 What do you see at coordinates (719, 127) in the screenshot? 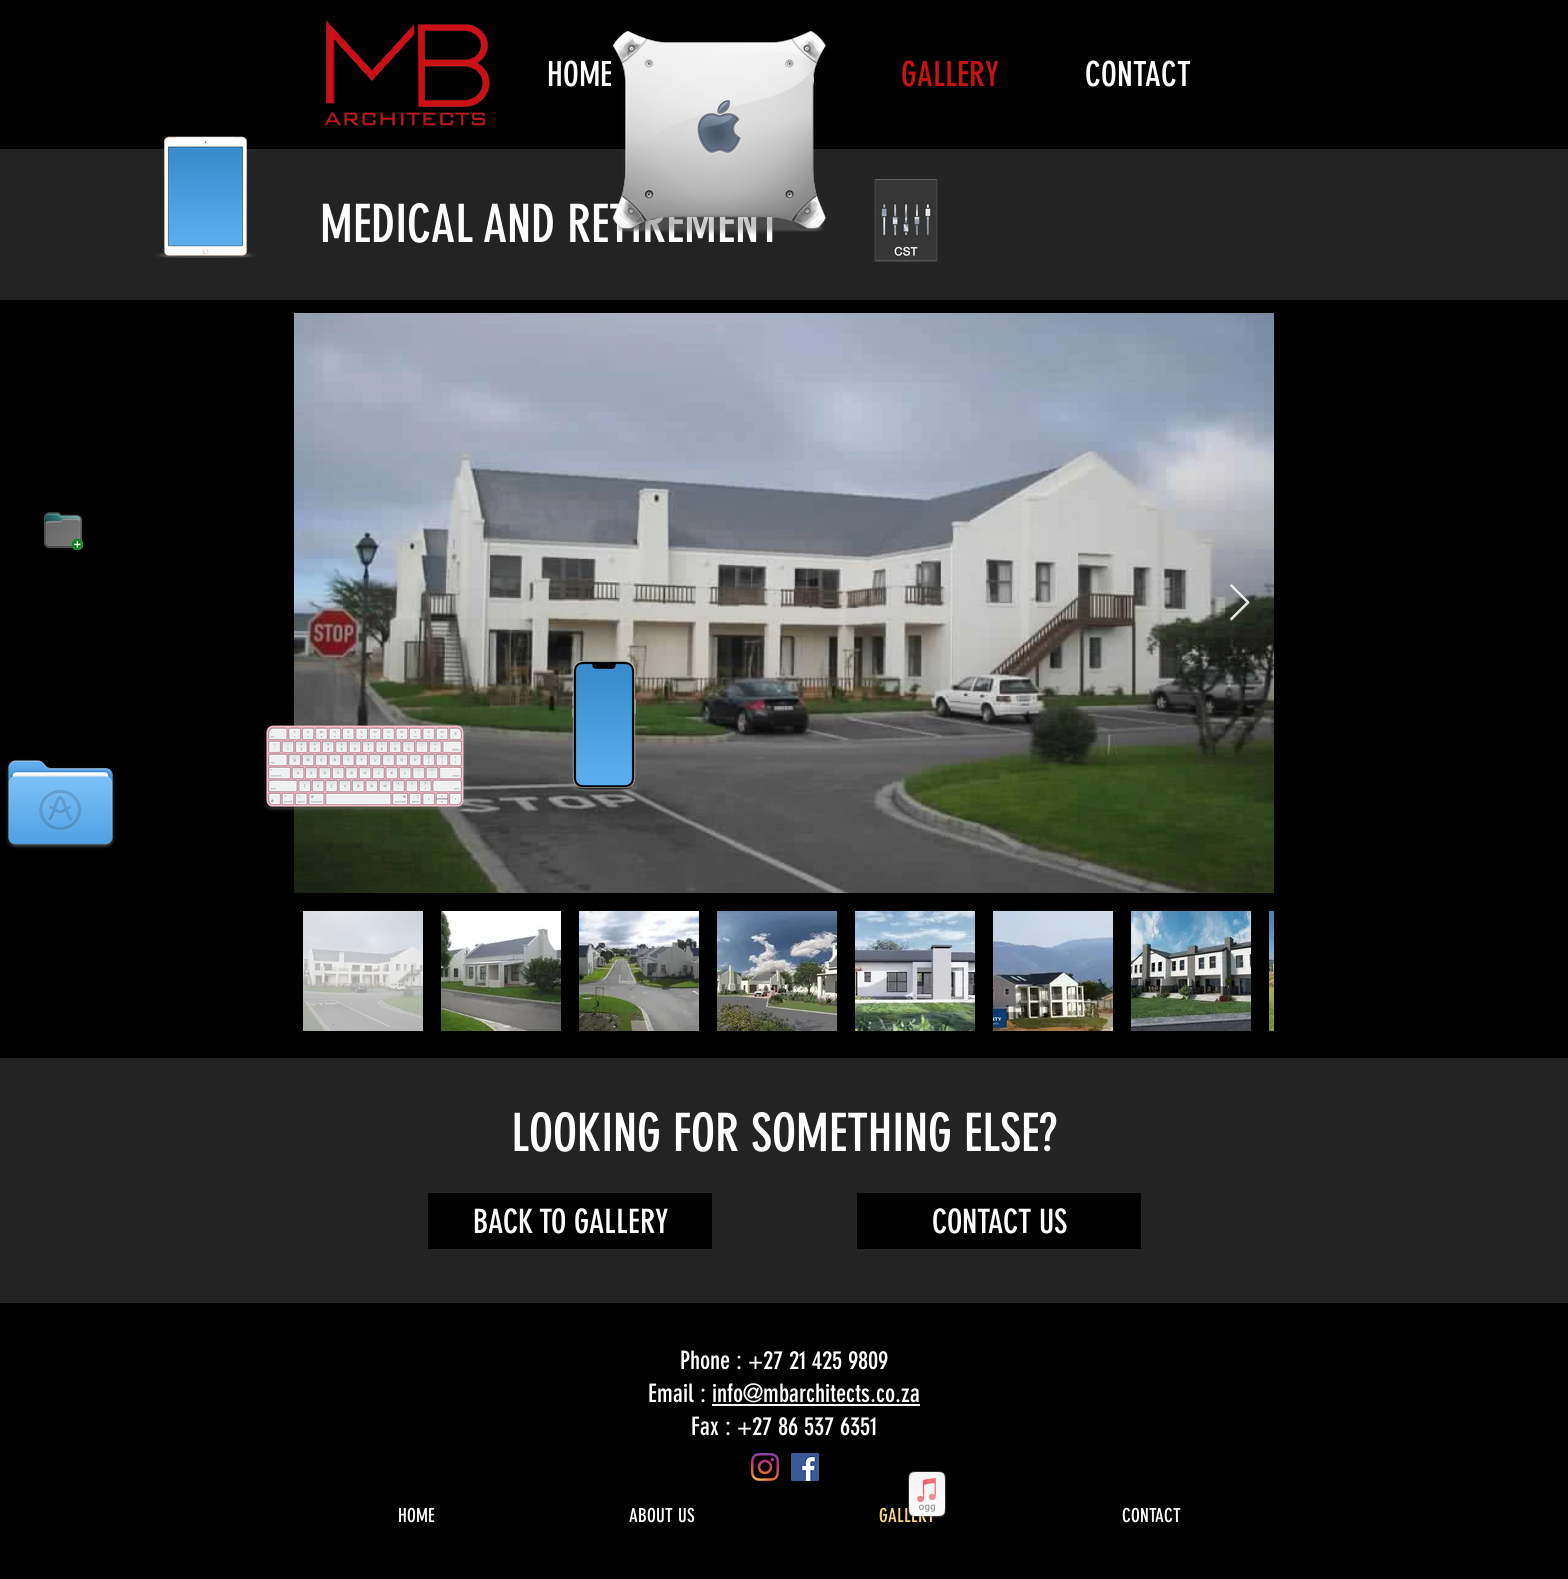
I see `represents a connected power mac g4 computer on the network` at bounding box center [719, 127].